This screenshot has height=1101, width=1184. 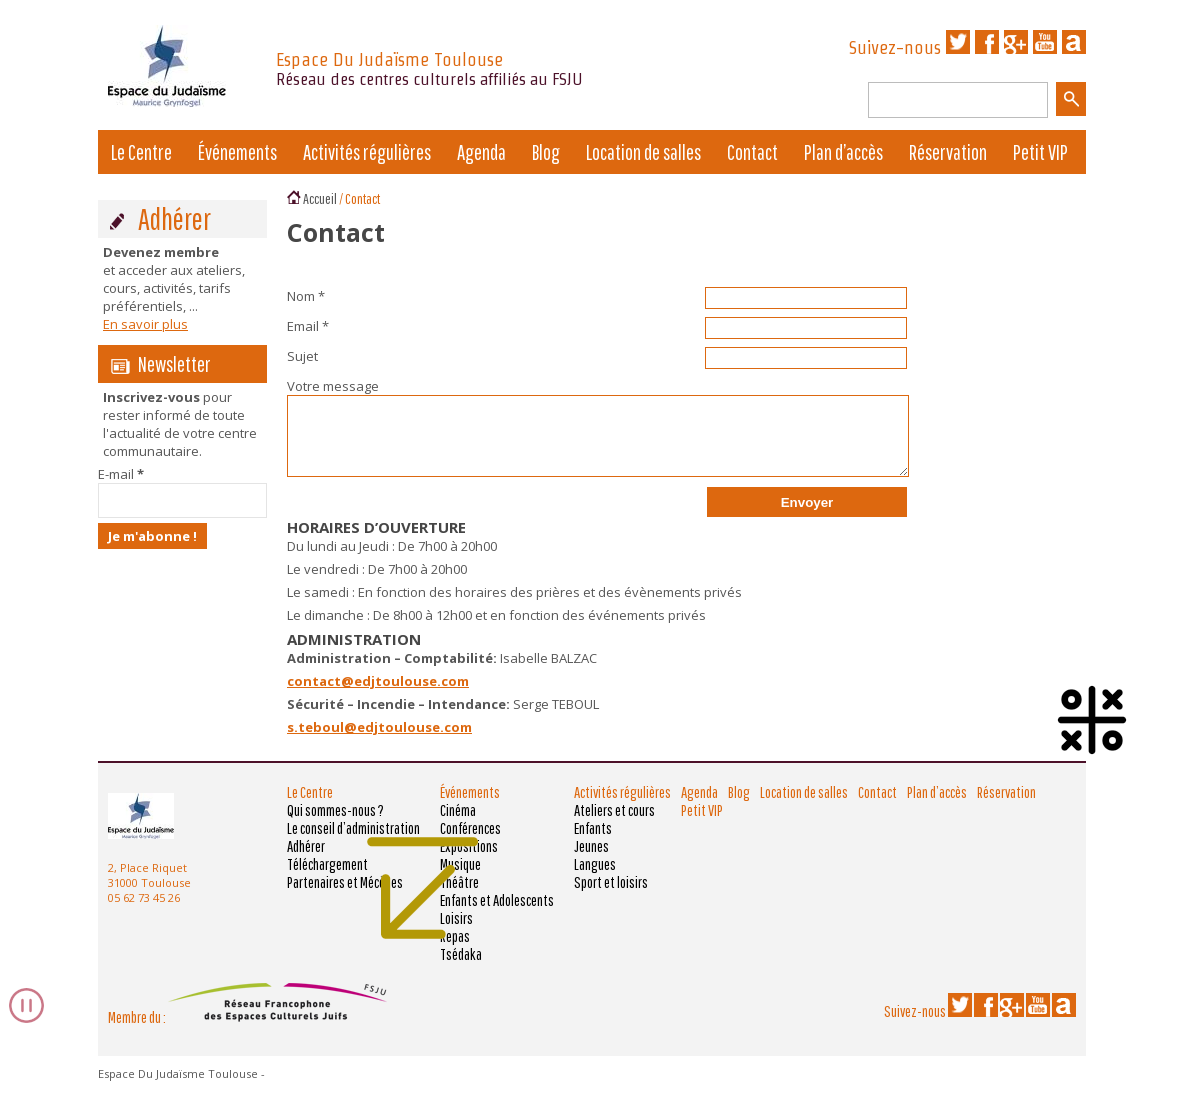 What do you see at coordinates (1092, 720) in the screenshot?
I see `play tic-tac-toe game` at bounding box center [1092, 720].